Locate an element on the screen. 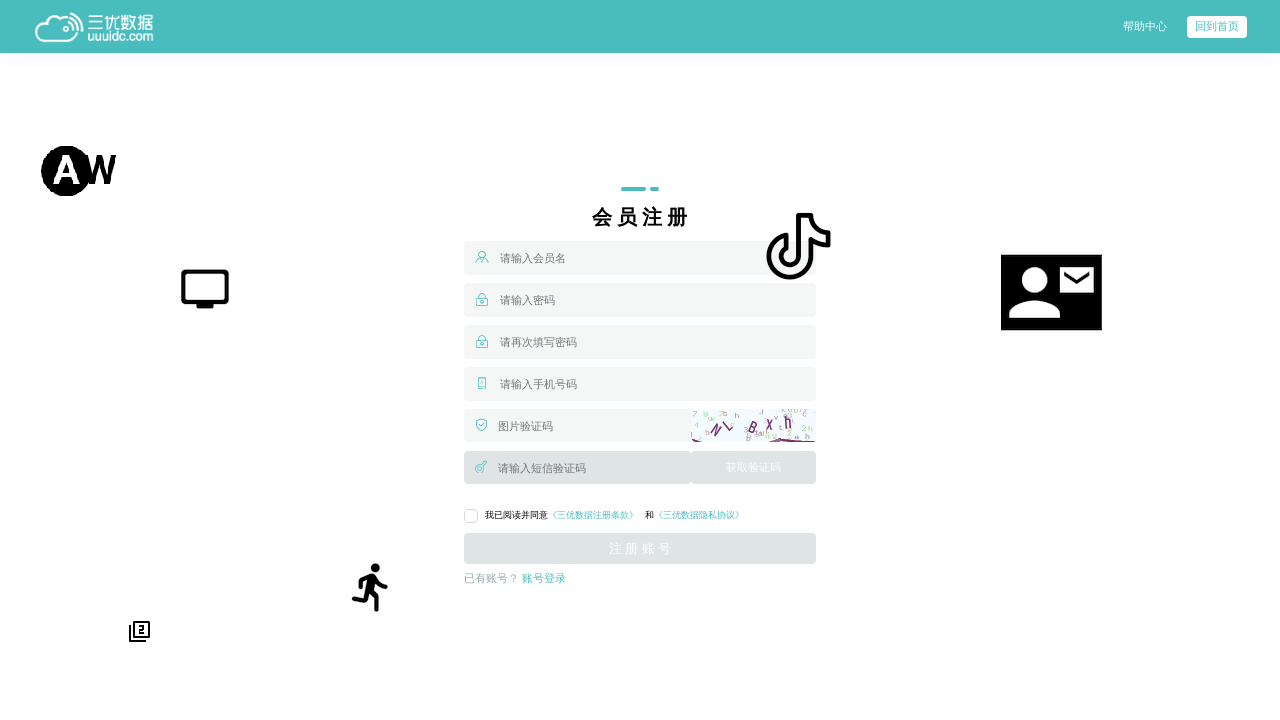 The height and width of the screenshot is (720, 1280). open TikTok app is located at coordinates (798, 247).